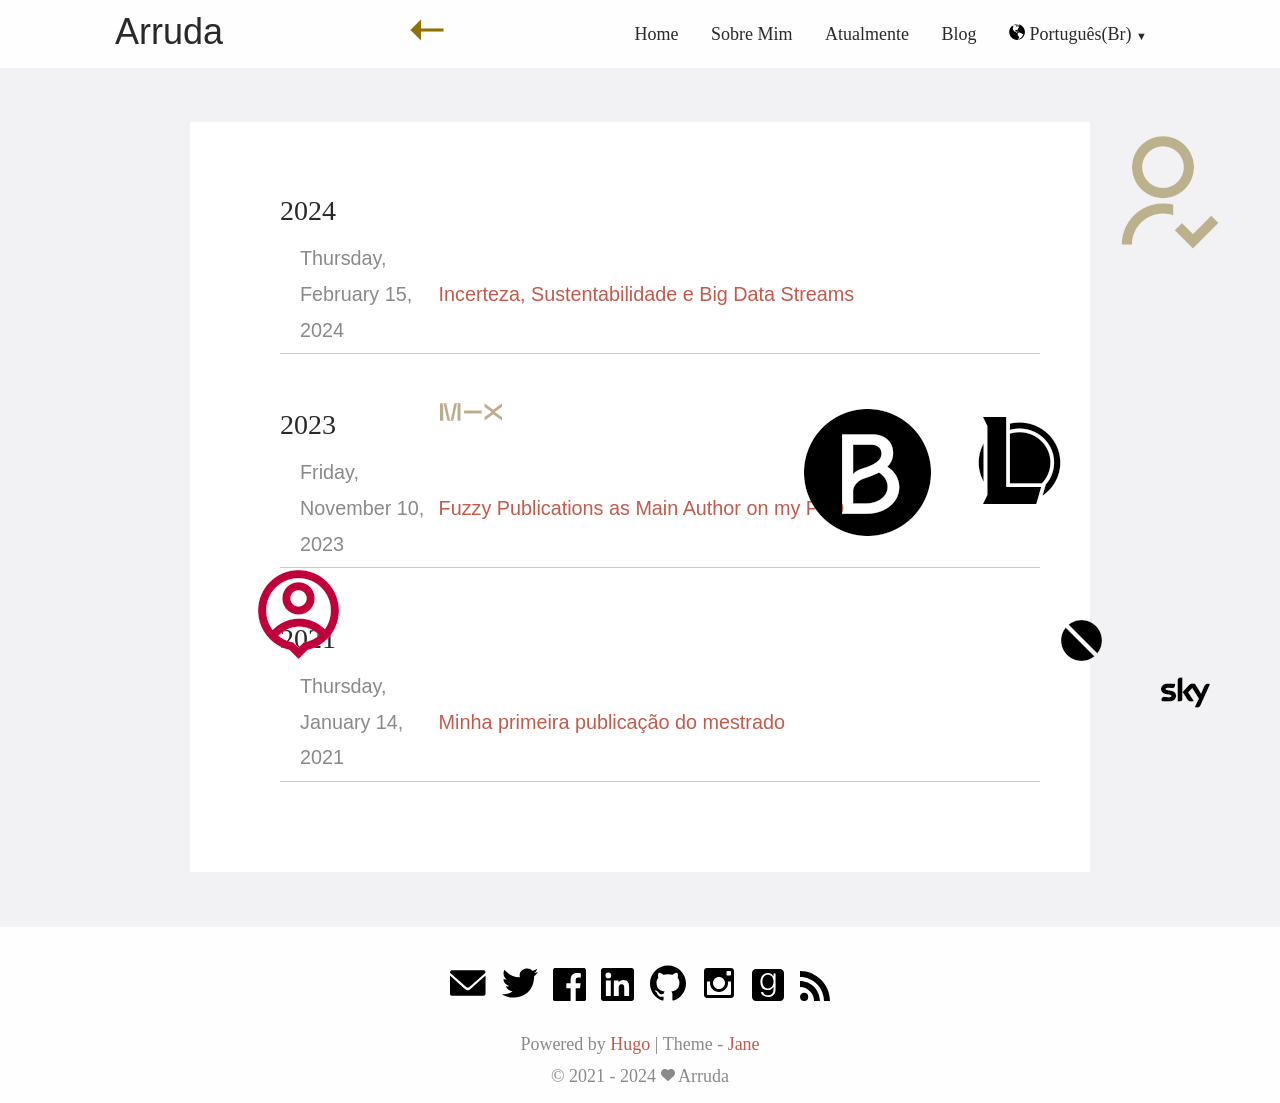  What do you see at coordinates (427, 30) in the screenshot?
I see `go back to the previous page` at bounding box center [427, 30].